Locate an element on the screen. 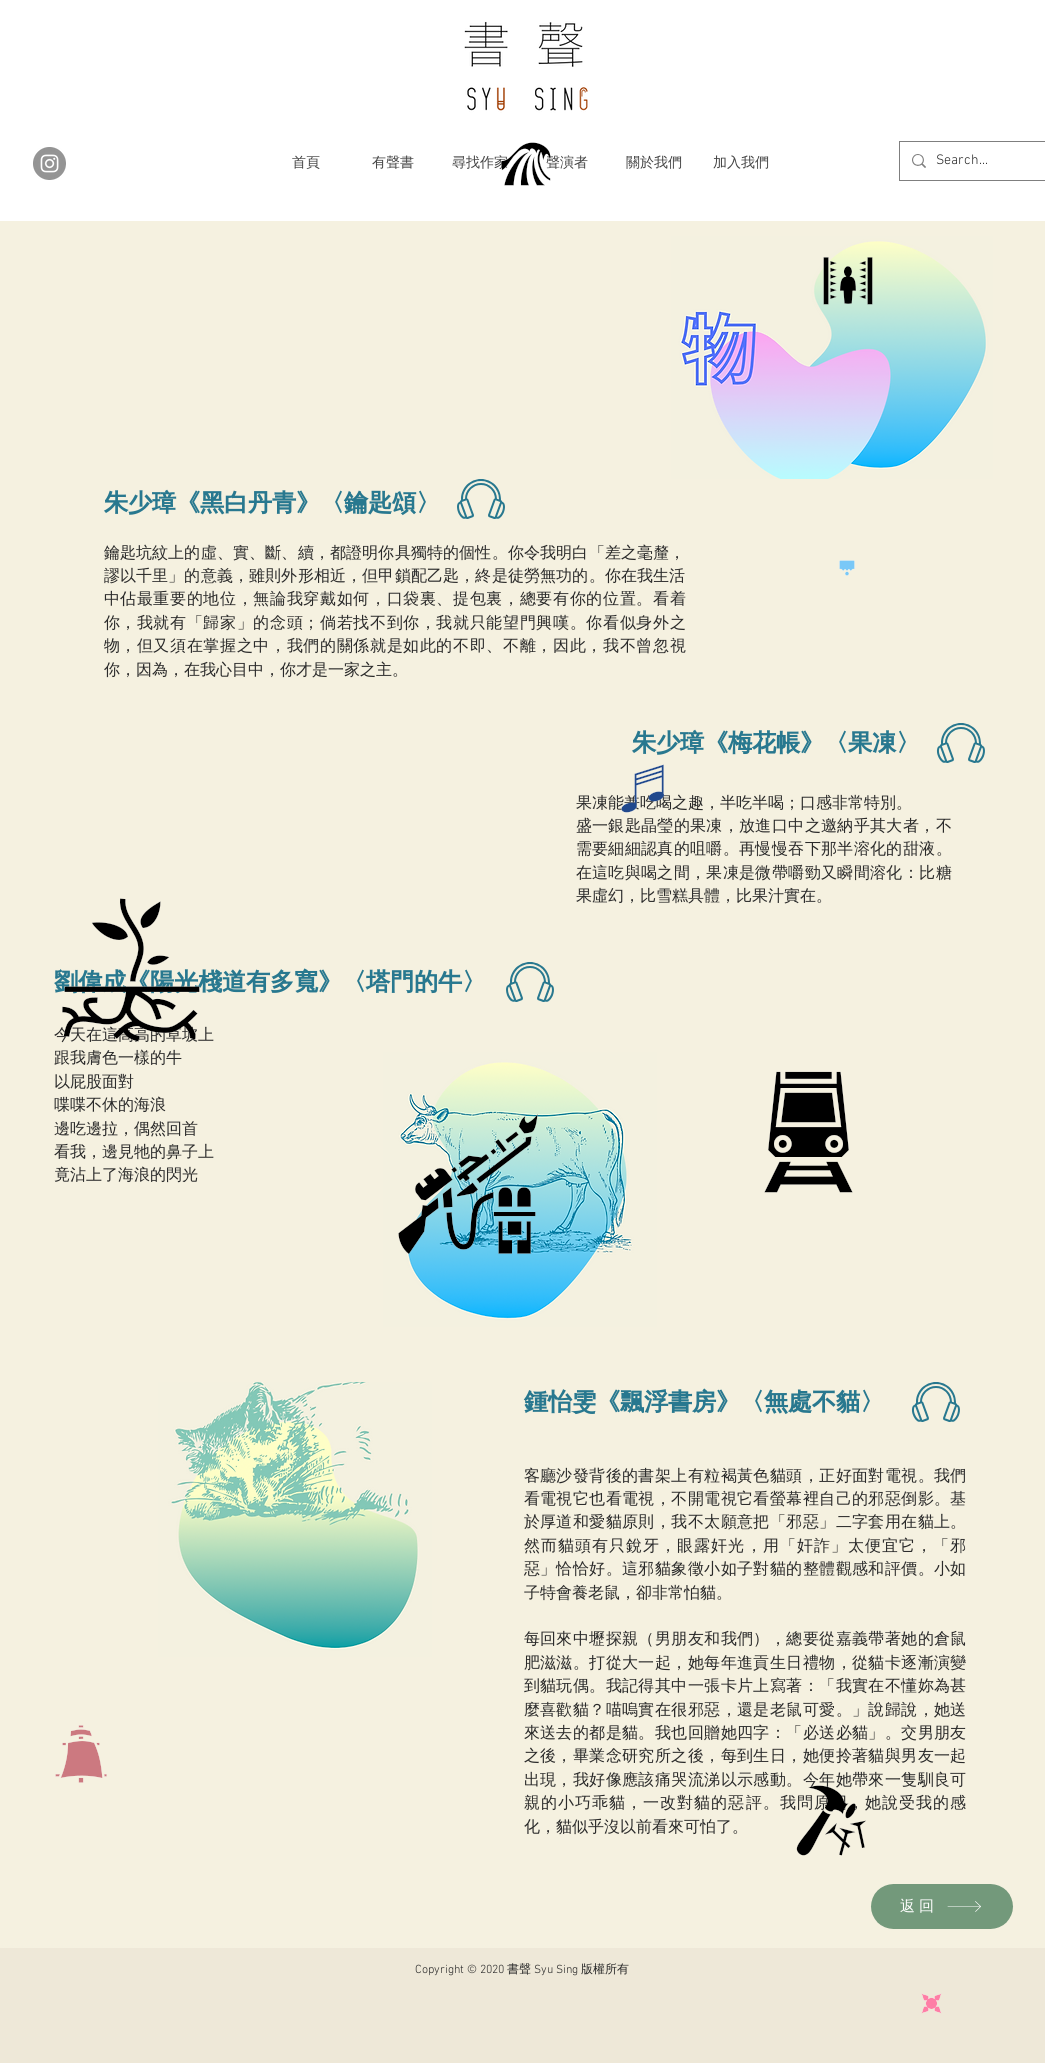 This screenshot has height=2063, width=1045. access construction or building tools is located at coordinates (831, 1820).